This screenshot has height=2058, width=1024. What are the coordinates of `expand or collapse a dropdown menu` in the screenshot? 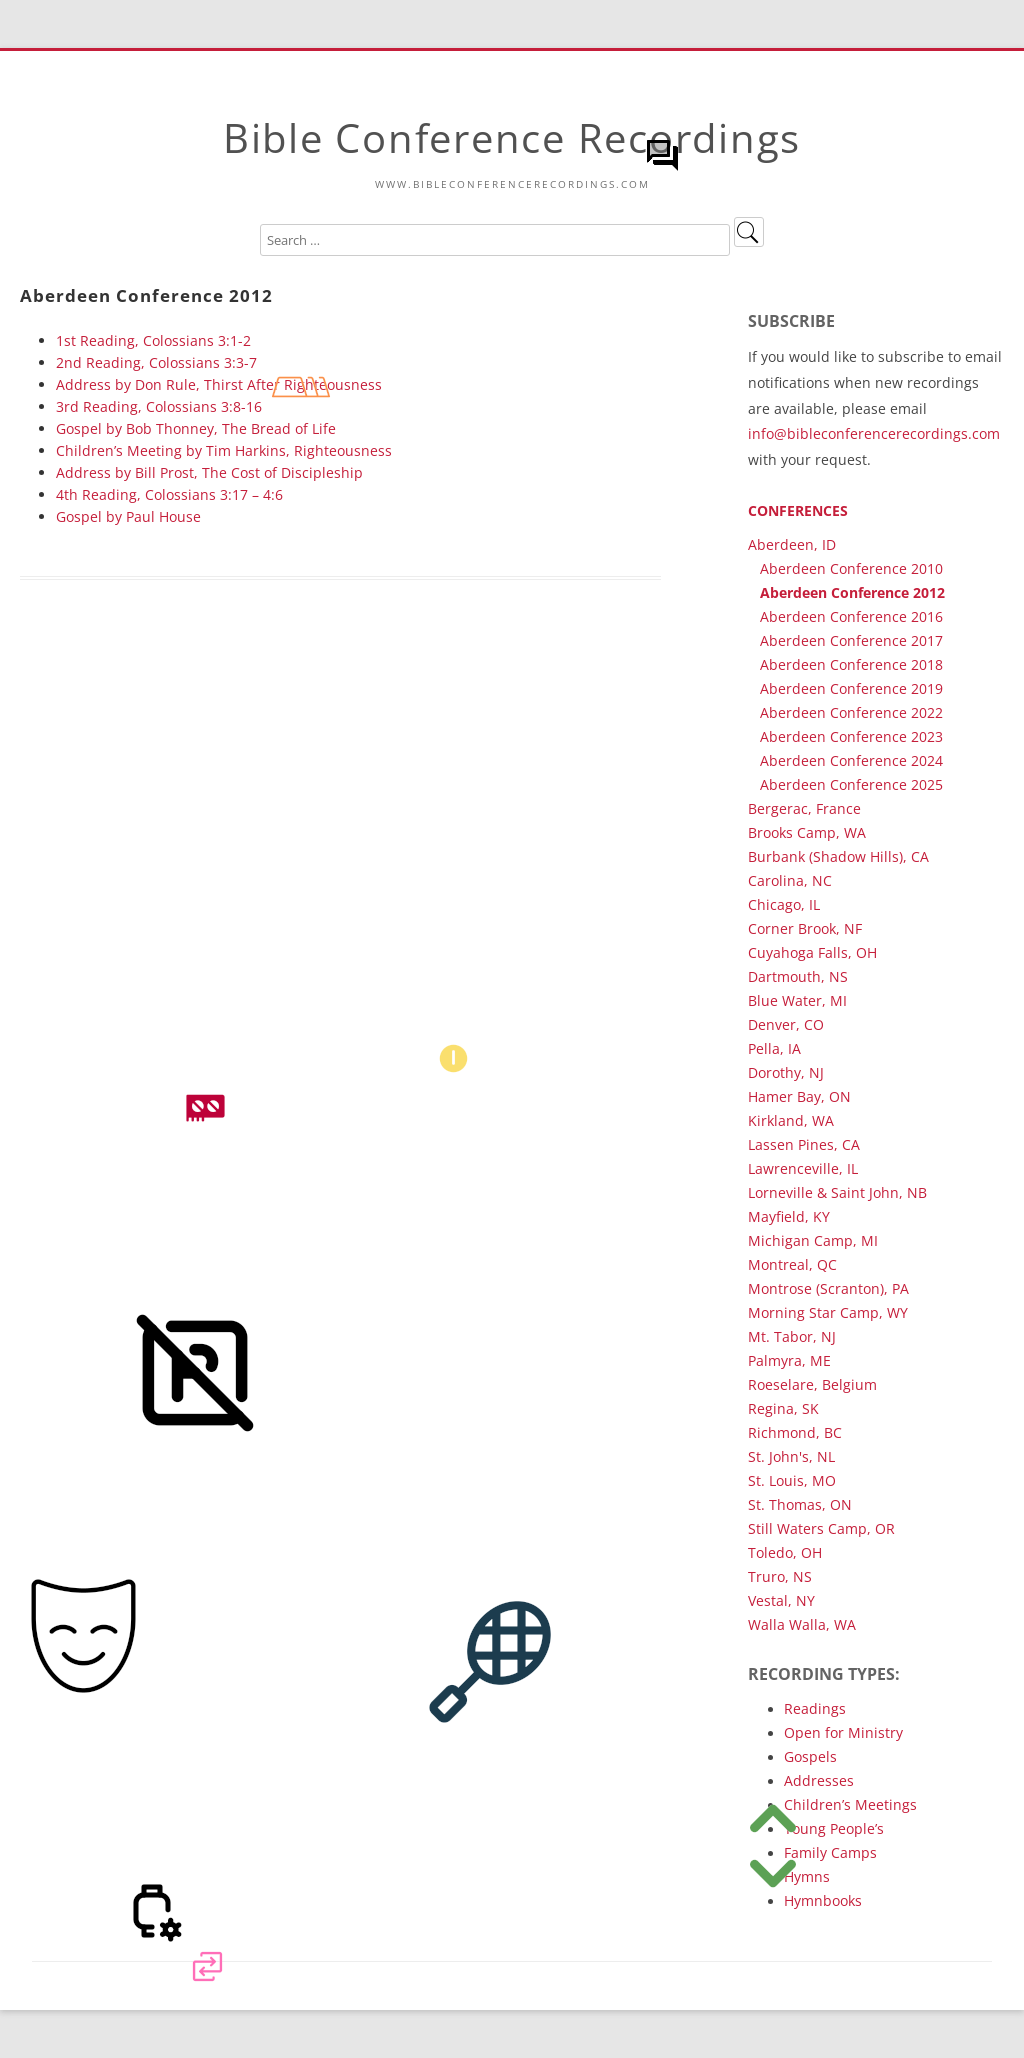 It's located at (773, 1846).